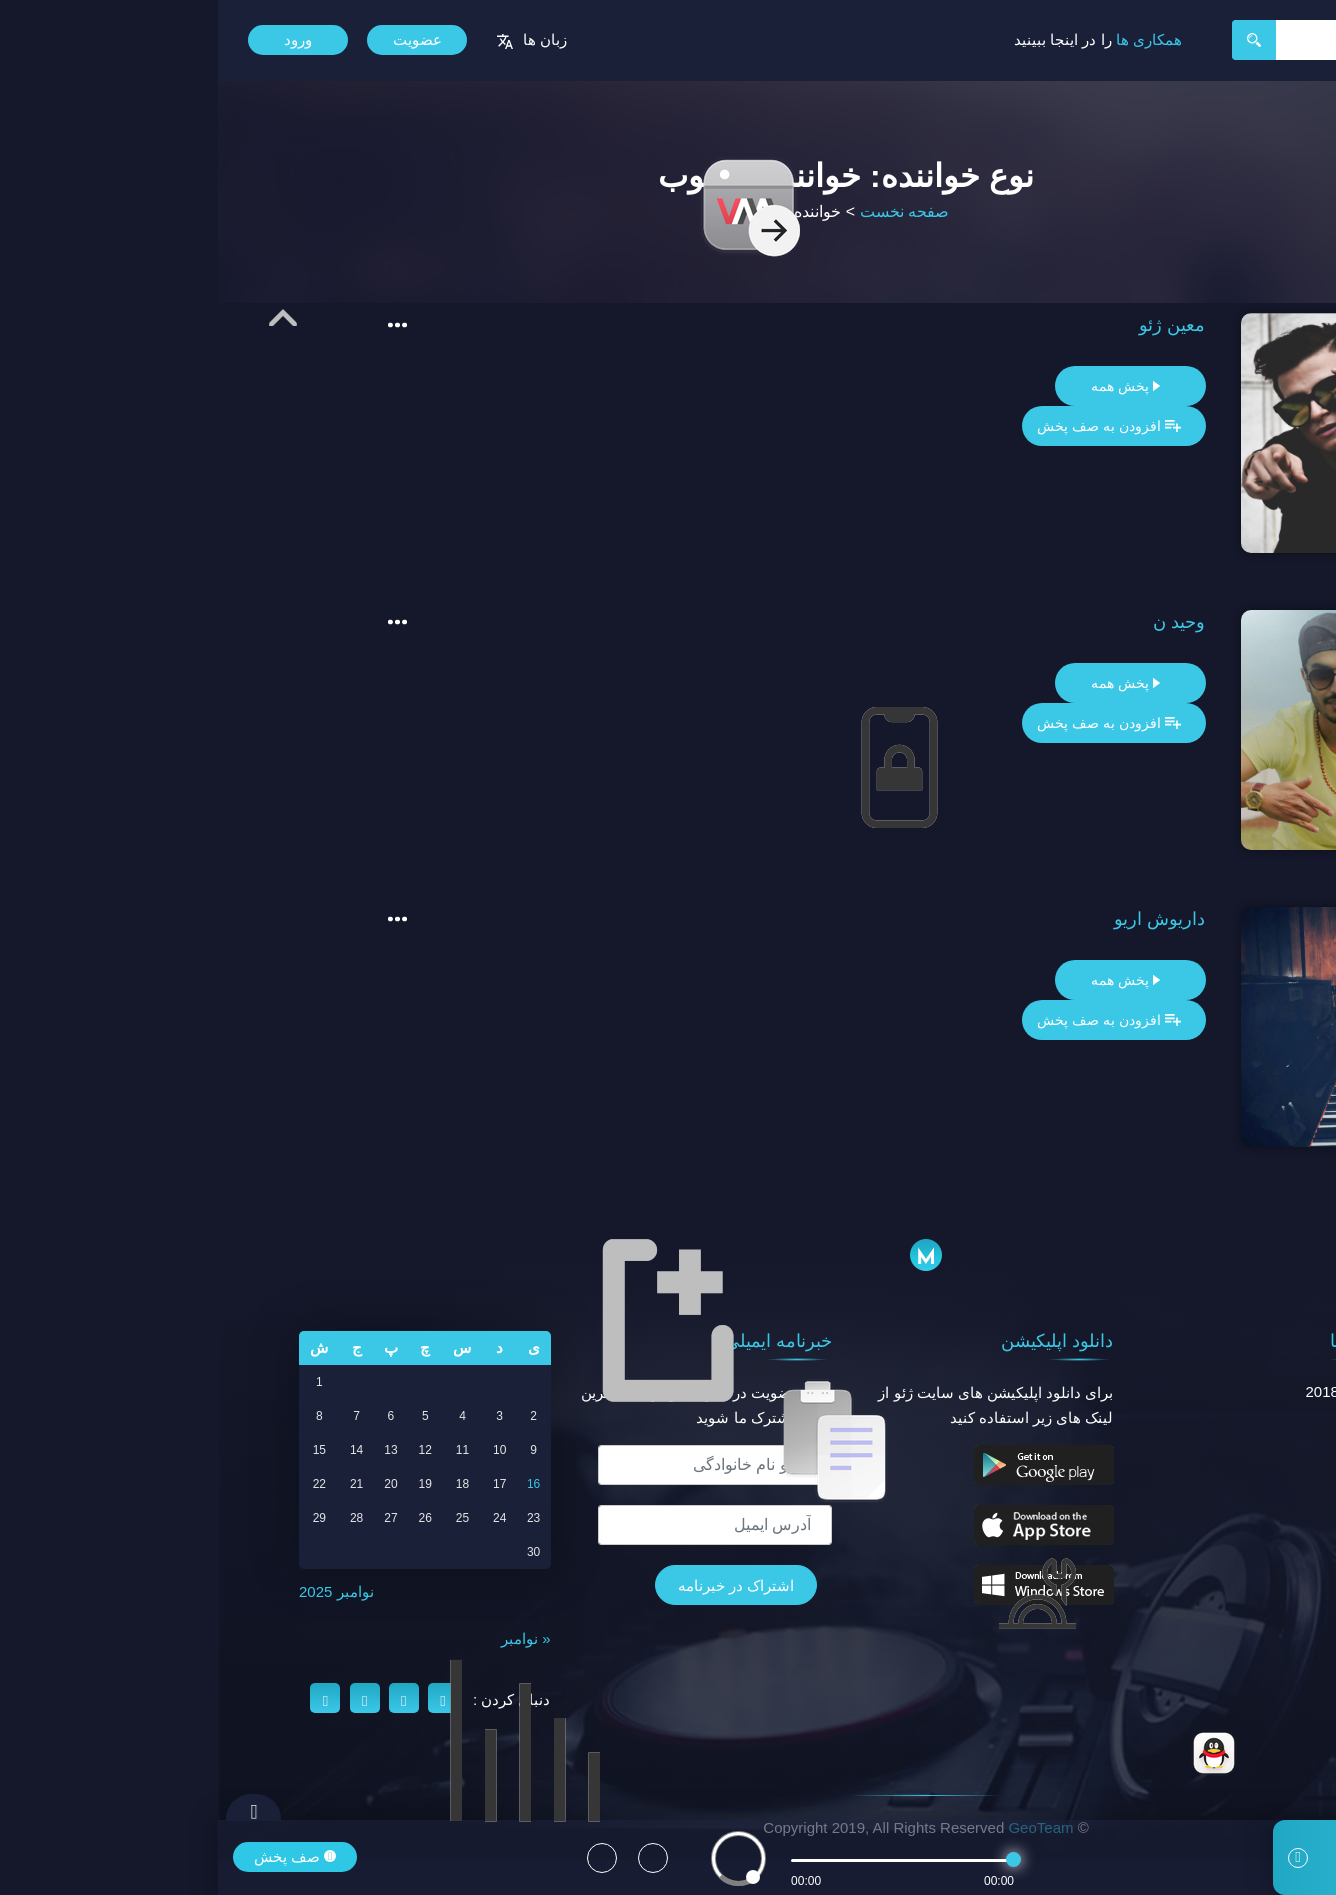 Image resolution: width=1336 pixels, height=1895 pixels. I want to click on device is locked or secured, so click(899, 767).